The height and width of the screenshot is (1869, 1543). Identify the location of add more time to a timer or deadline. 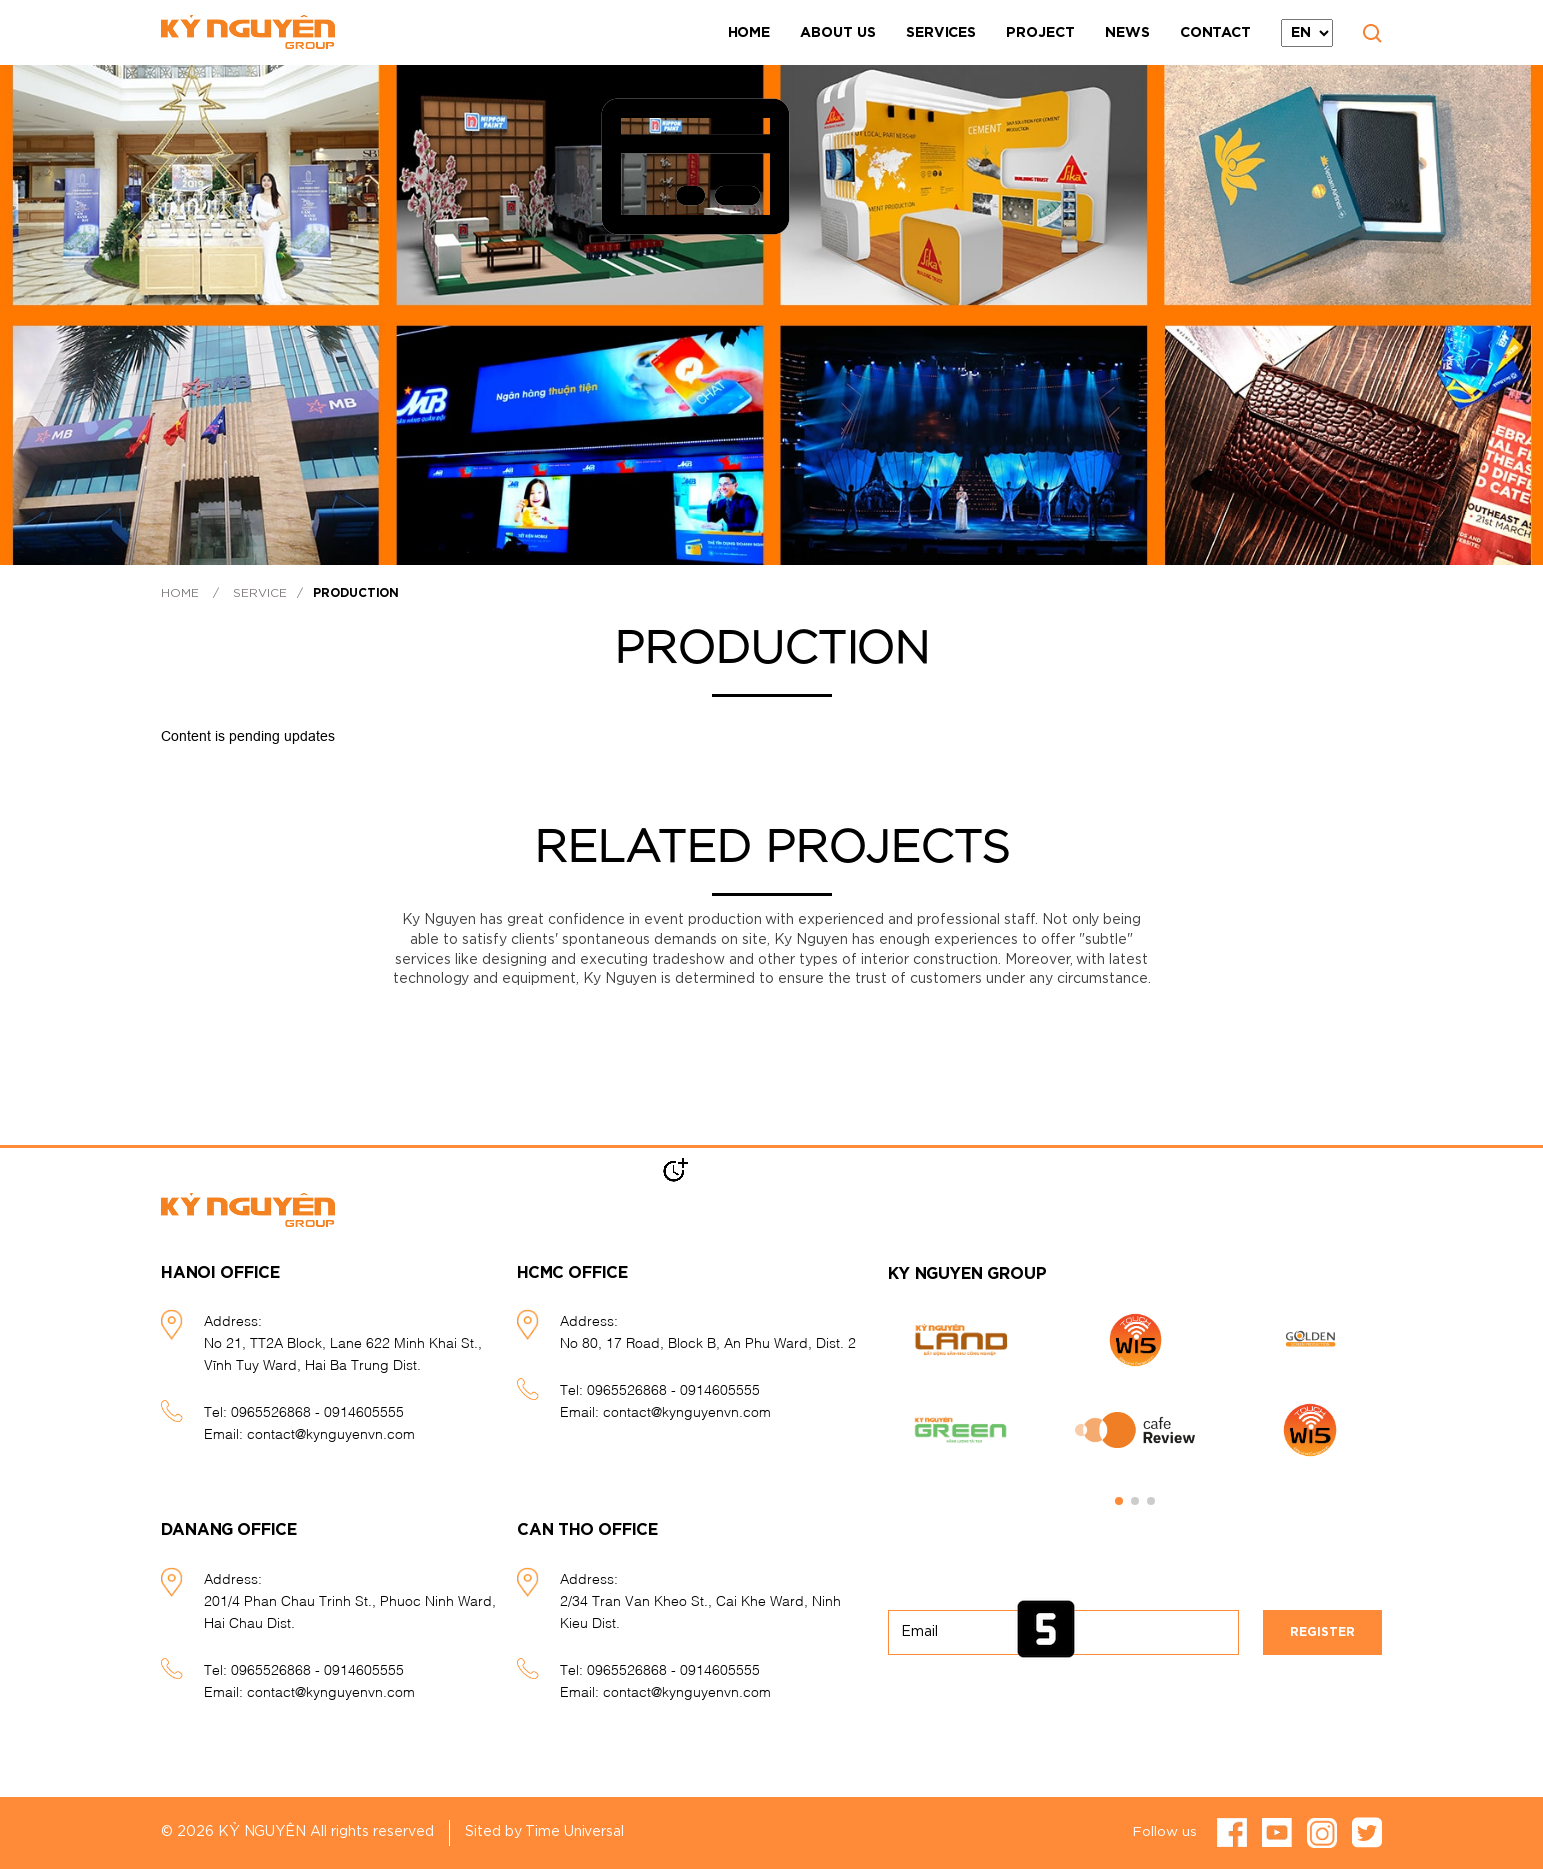
(675, 1170).